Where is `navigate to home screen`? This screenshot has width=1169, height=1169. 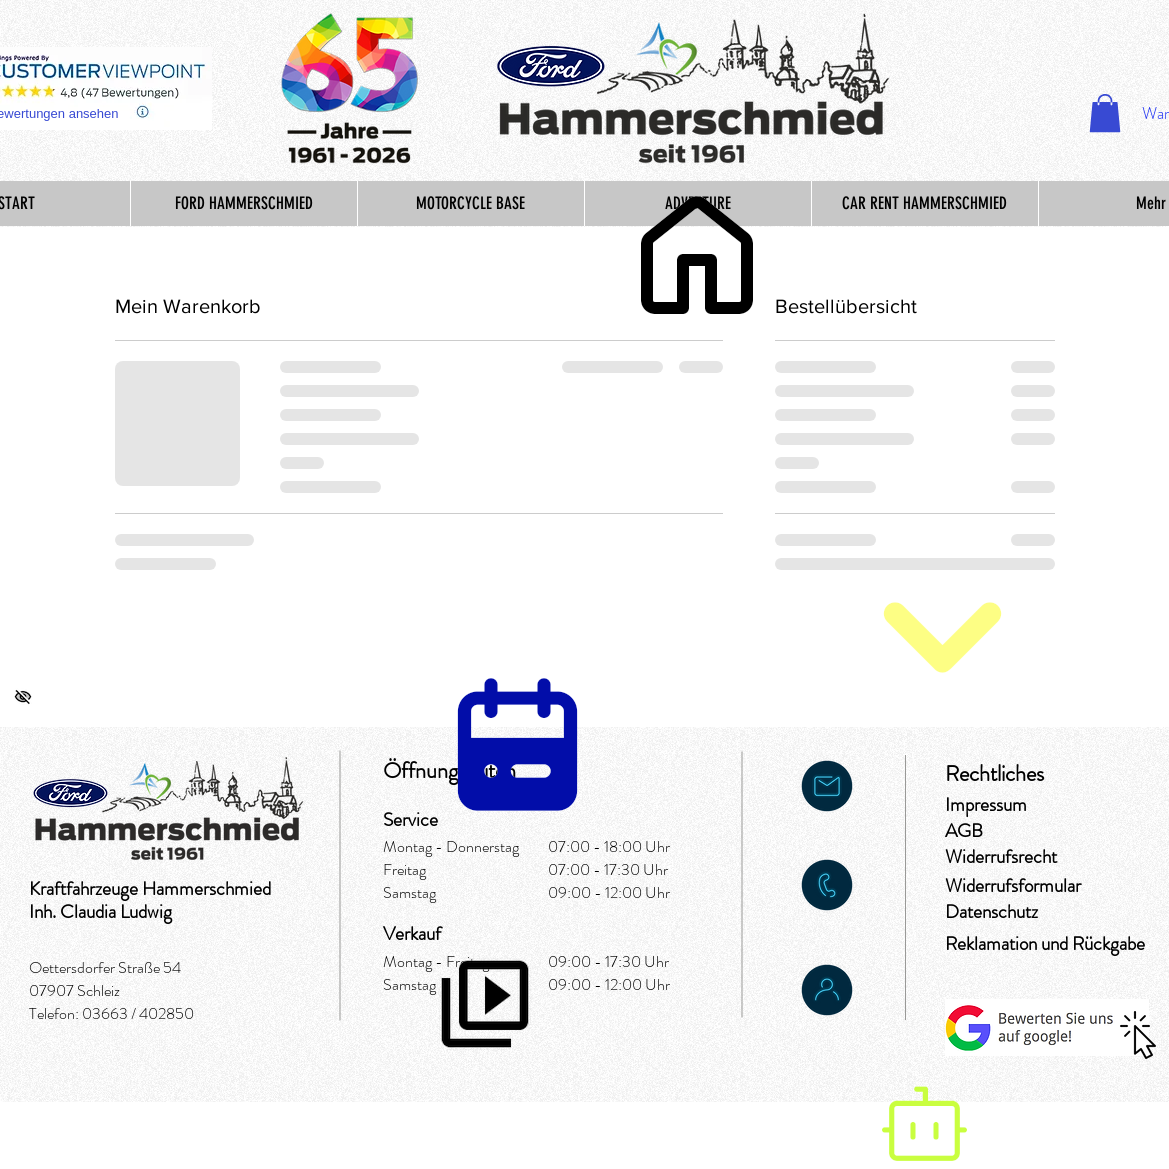 navigate to home screen is located at coordinates (697, 258).